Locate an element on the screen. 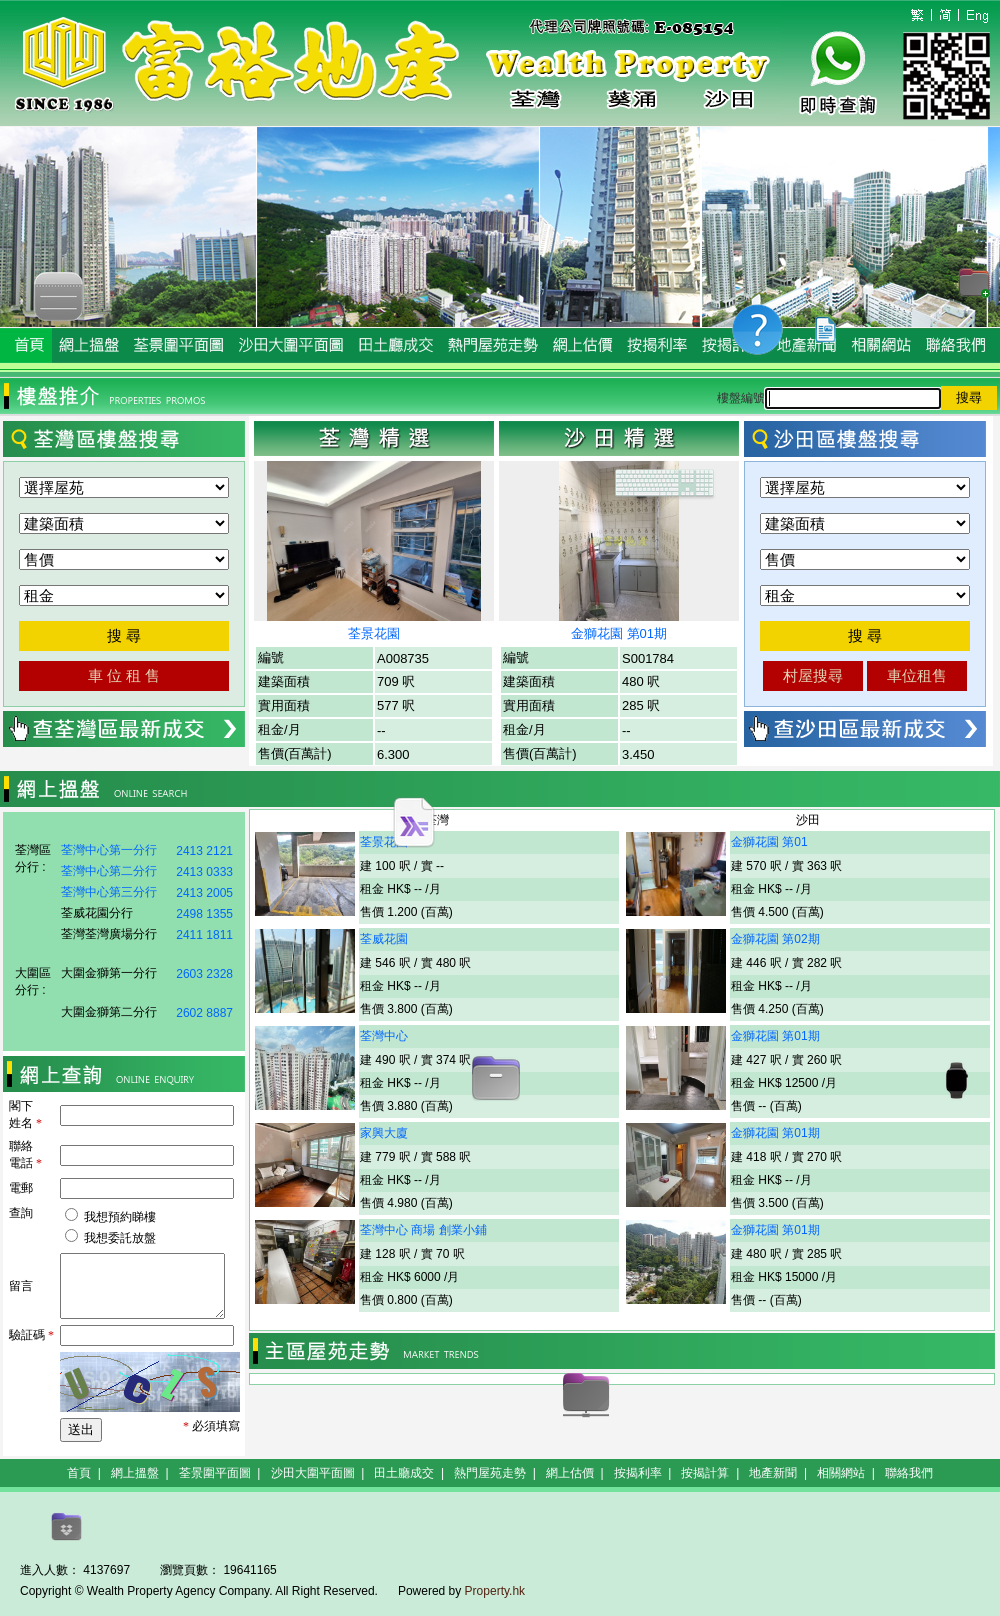 The height and width of the screenshot is (1616, 1000). open the file manager application is located at coordinates (496, 1078).